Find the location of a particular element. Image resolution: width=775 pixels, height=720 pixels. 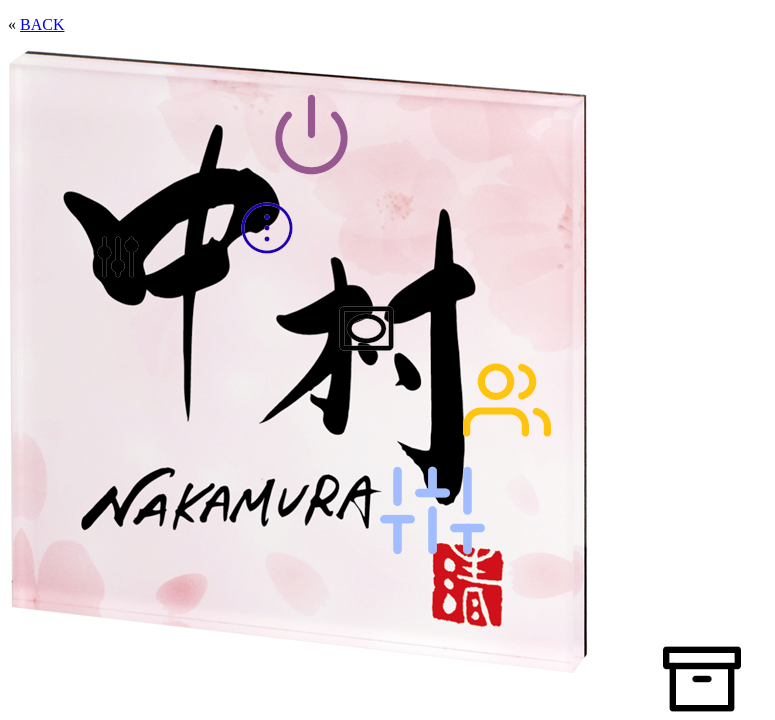

turn device on or off is located at coordinates (311, 134).